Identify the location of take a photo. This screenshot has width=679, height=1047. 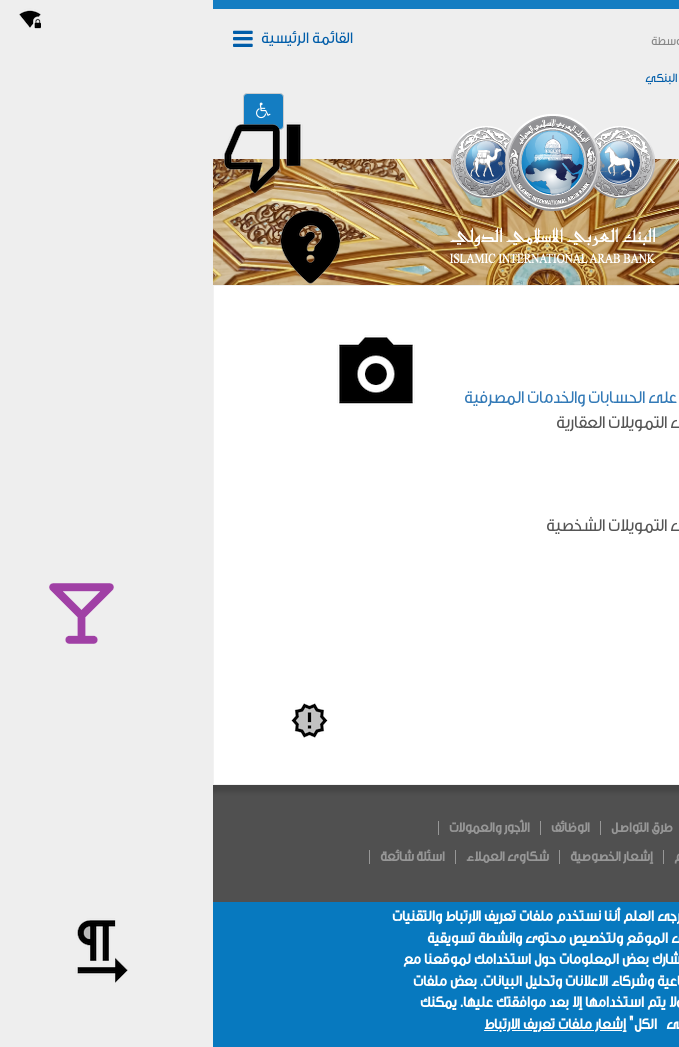
(376, 374).